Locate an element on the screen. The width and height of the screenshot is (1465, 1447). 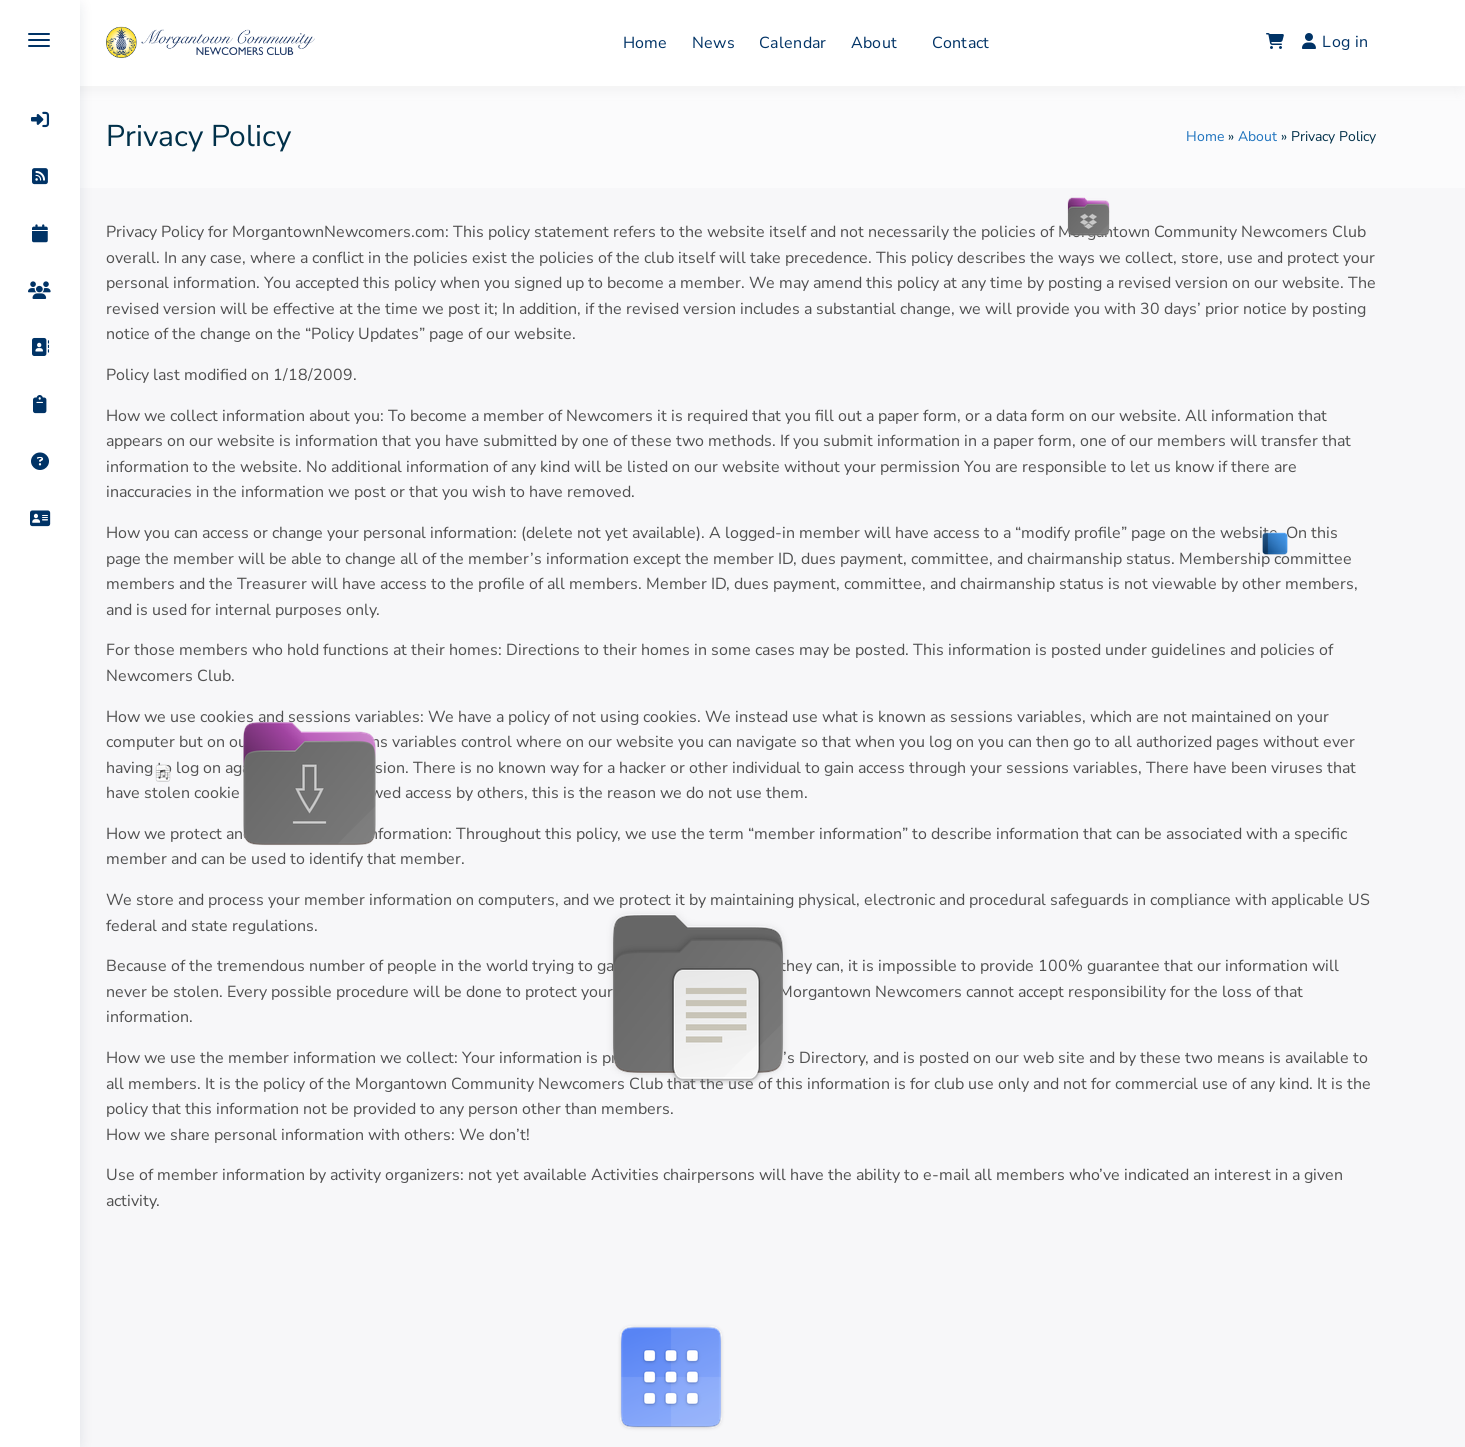
open a file from folder is located at coordinates (698, 994).